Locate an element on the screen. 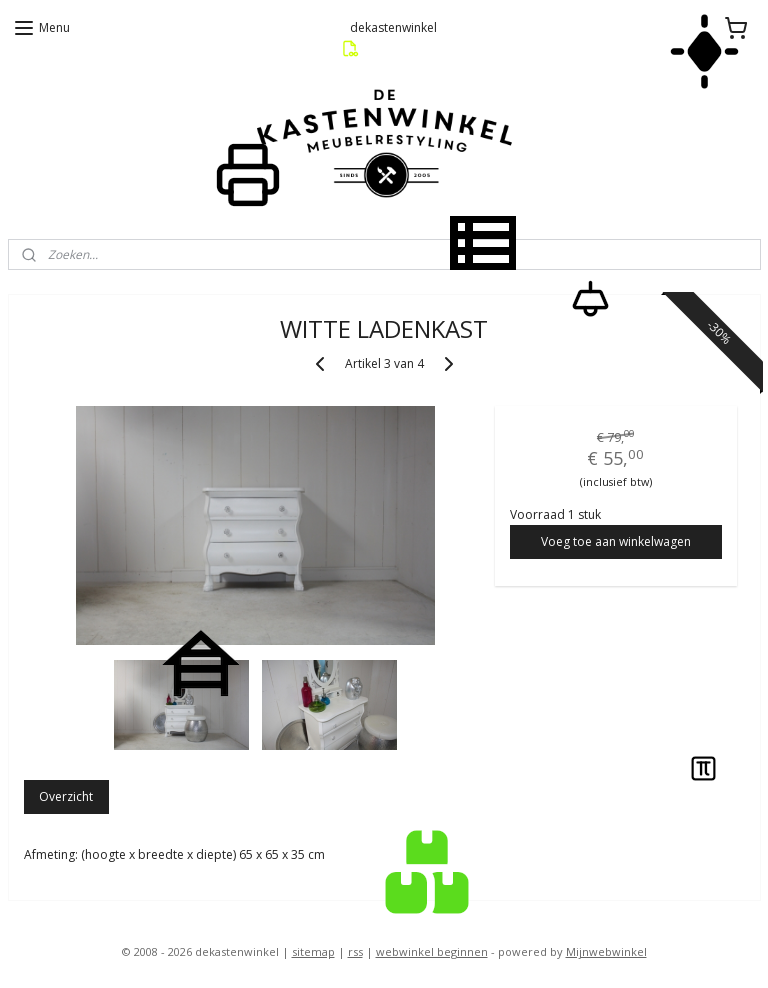  toggle ceiling light on or off is located at coordinates (590, 300).